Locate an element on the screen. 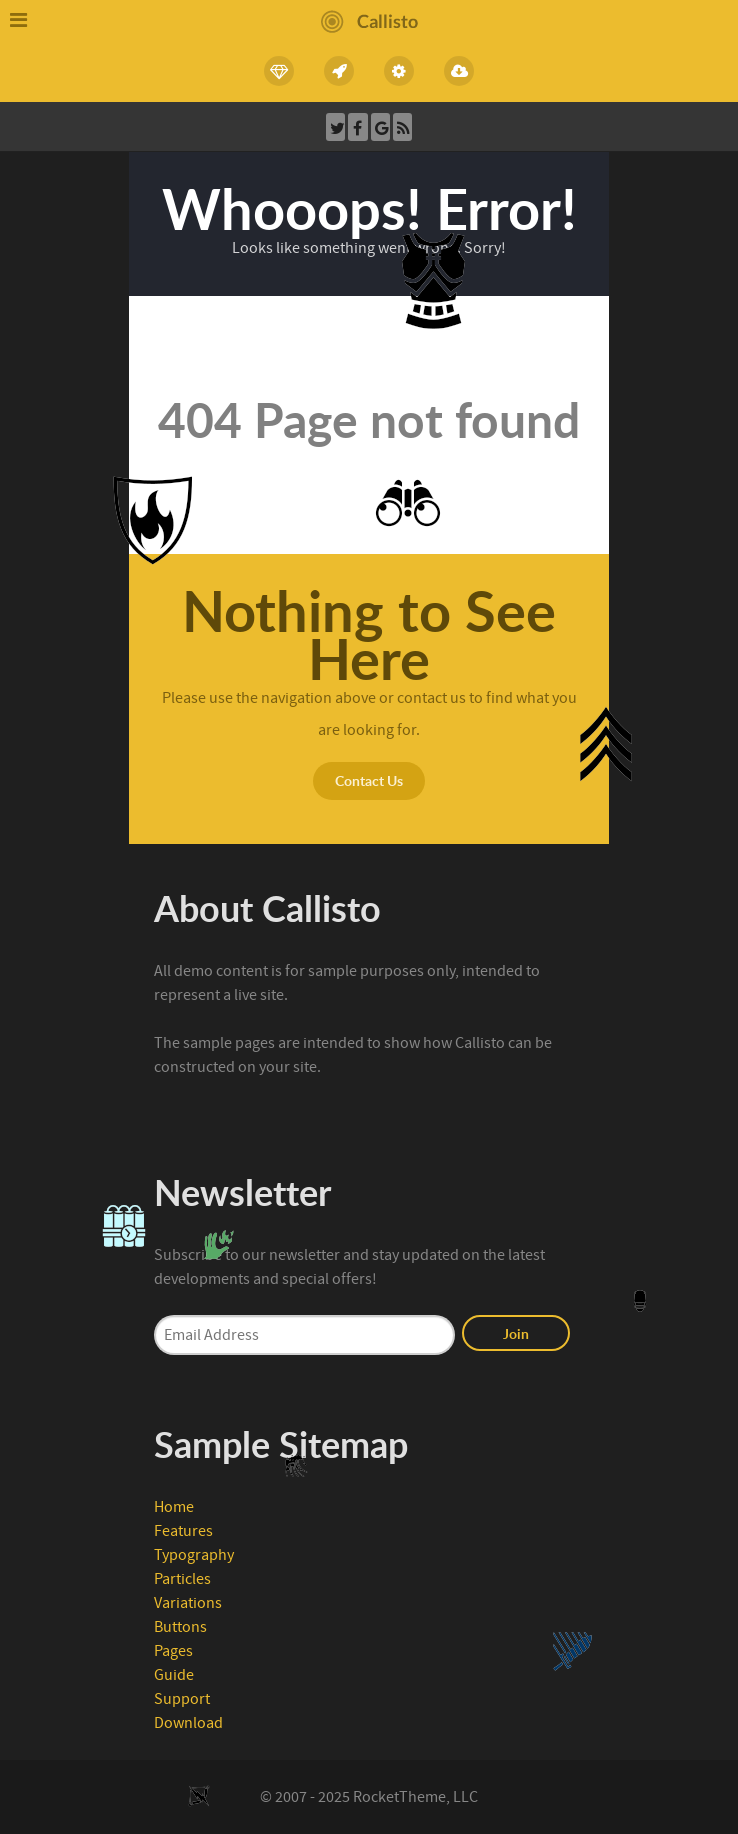 This screenshot has height=1834, width=738. cast a fire spell or ability is located at coordinates (219, 1244).